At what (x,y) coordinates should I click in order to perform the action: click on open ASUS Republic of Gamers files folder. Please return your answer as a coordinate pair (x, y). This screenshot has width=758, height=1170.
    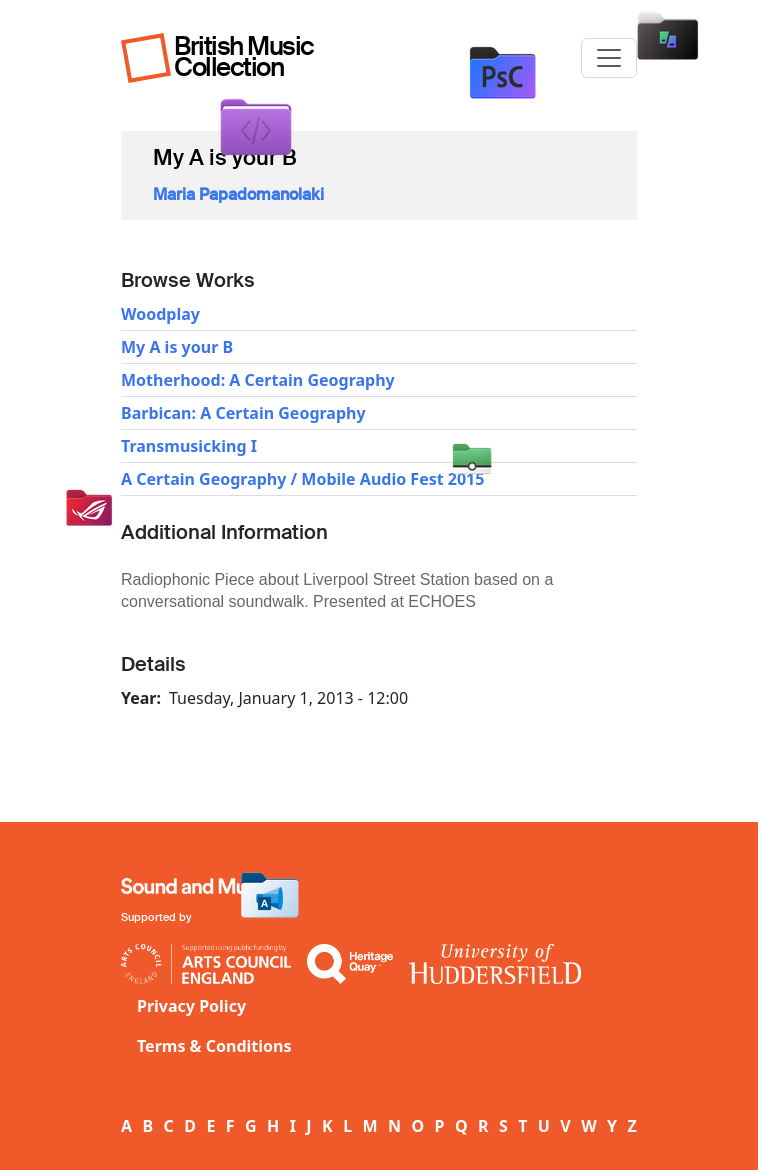
    Looking at the image, I should click on (89, 509).